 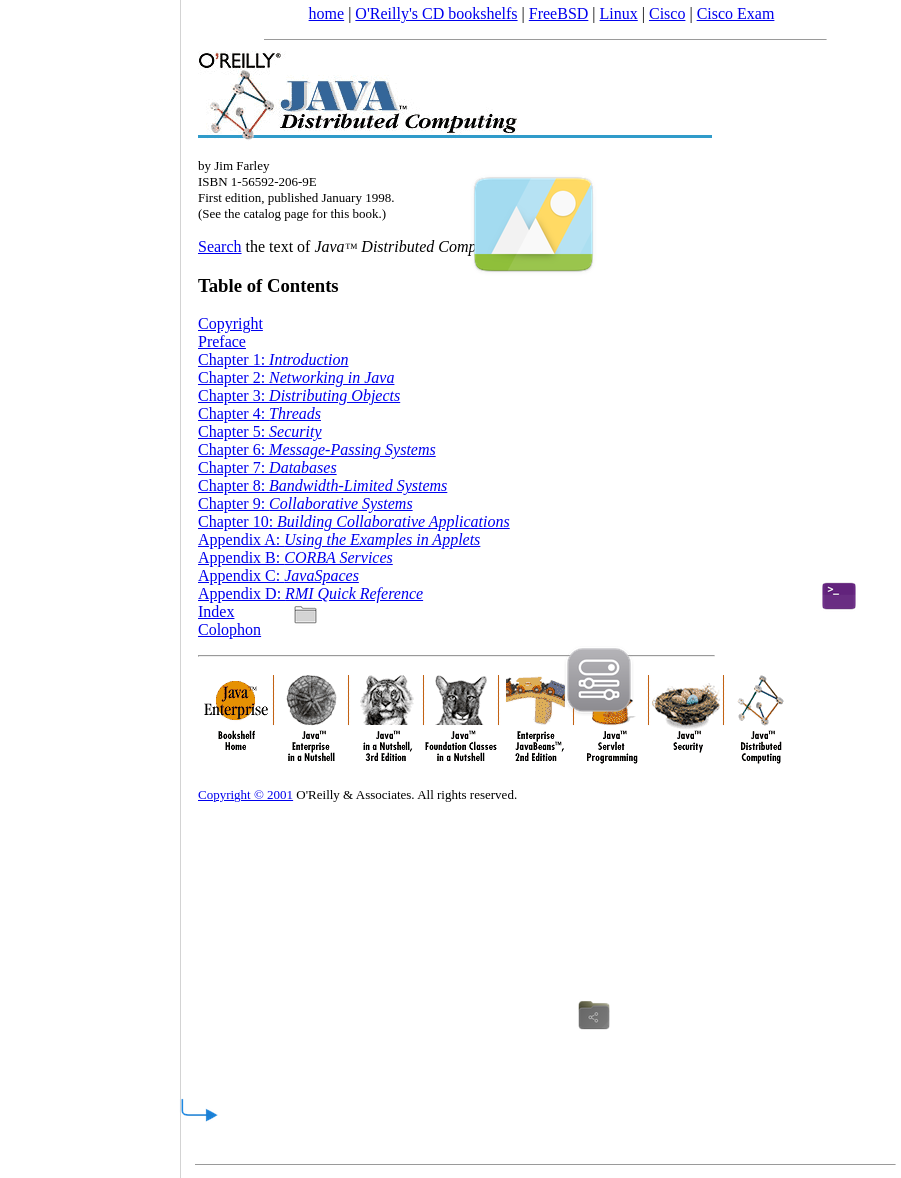 I want to click on open graphics applications folder, so click(x=533, y=224).